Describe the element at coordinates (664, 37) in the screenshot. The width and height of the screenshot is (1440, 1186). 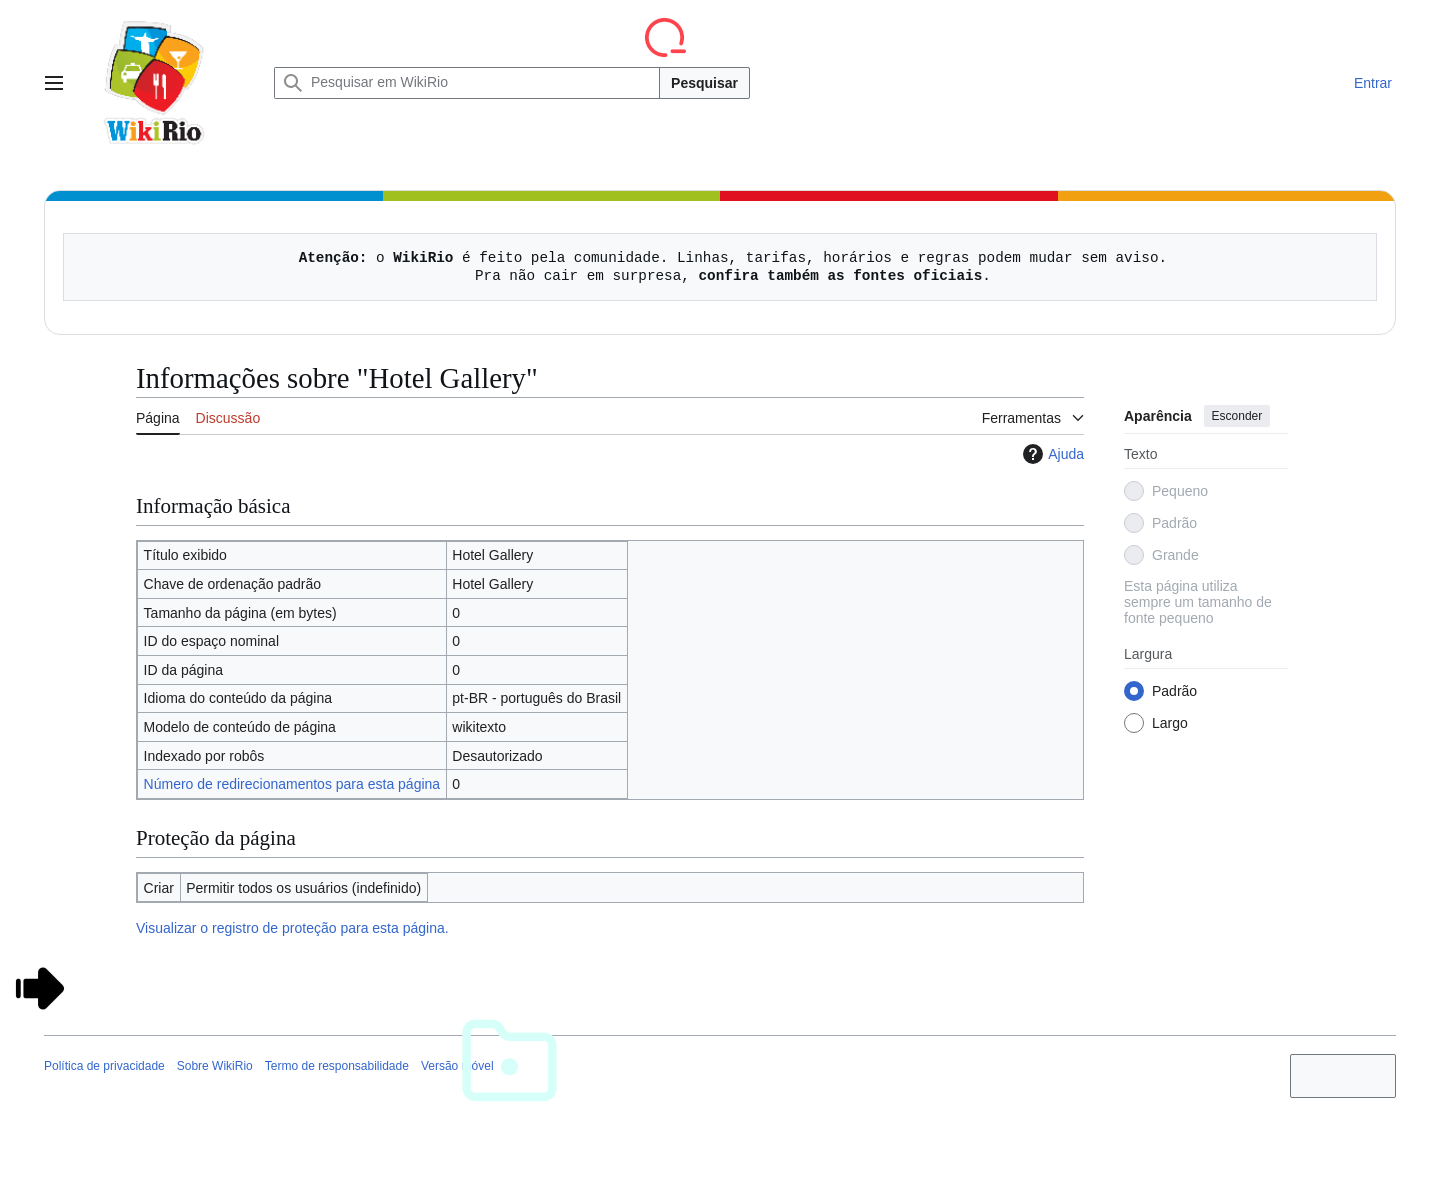
I see `remove item from a list or collection` at that location.